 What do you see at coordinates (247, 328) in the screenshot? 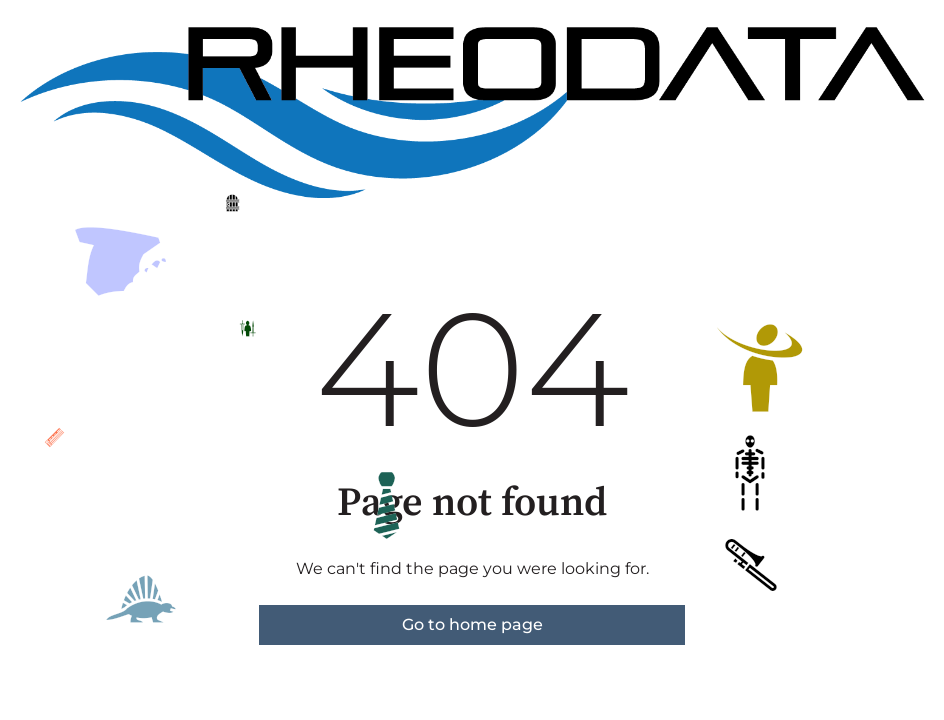
I see `select the master-of-arms character class` at bounding box center [247, 328].